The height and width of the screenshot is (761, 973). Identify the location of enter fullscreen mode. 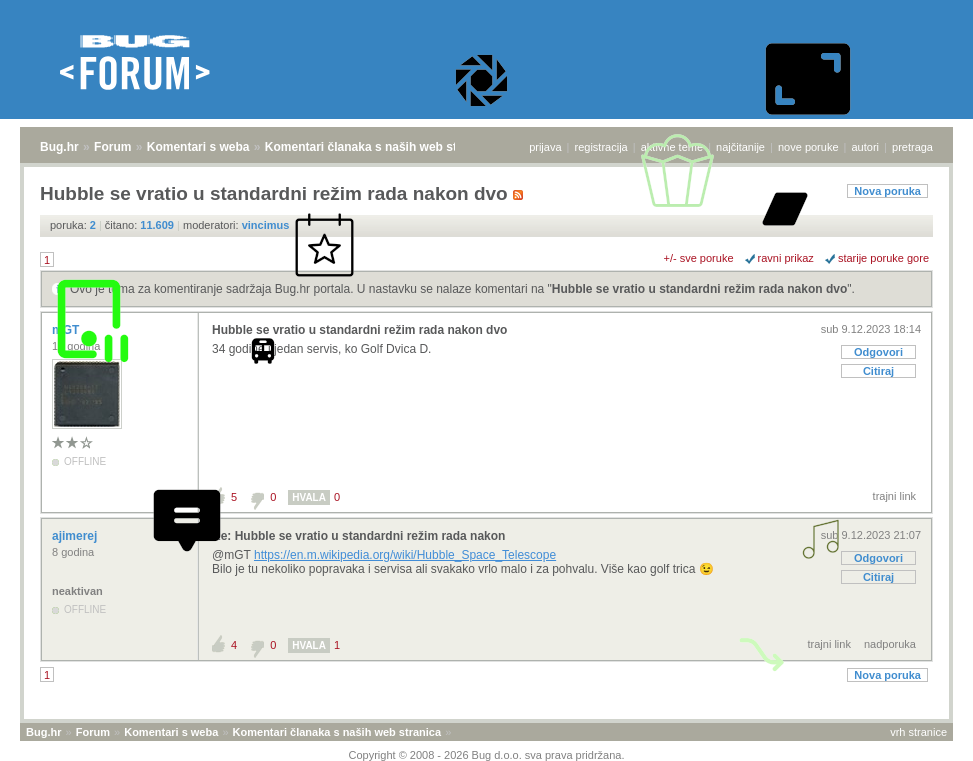
(808, 79).